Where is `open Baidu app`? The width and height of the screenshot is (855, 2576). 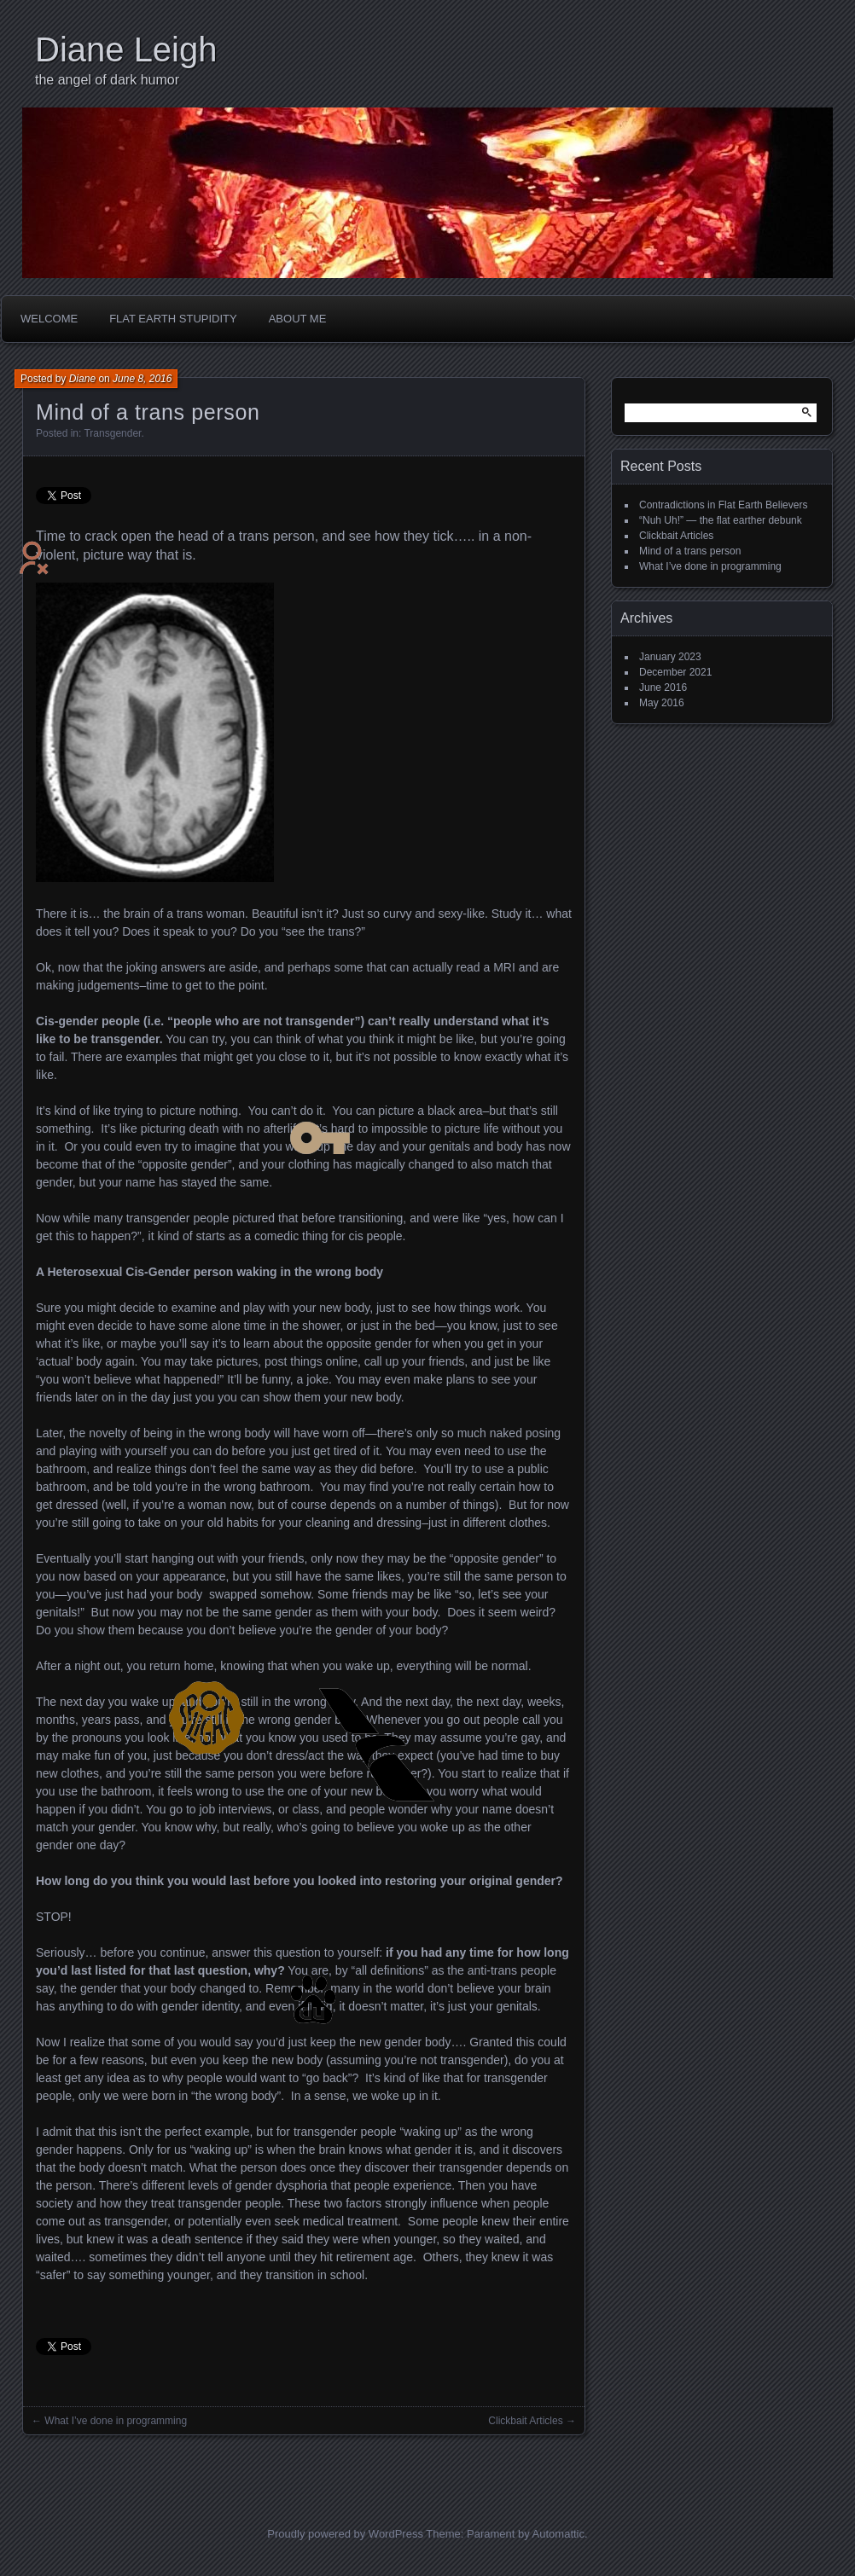
open Baidu app is located at coordinates (313, 1999).